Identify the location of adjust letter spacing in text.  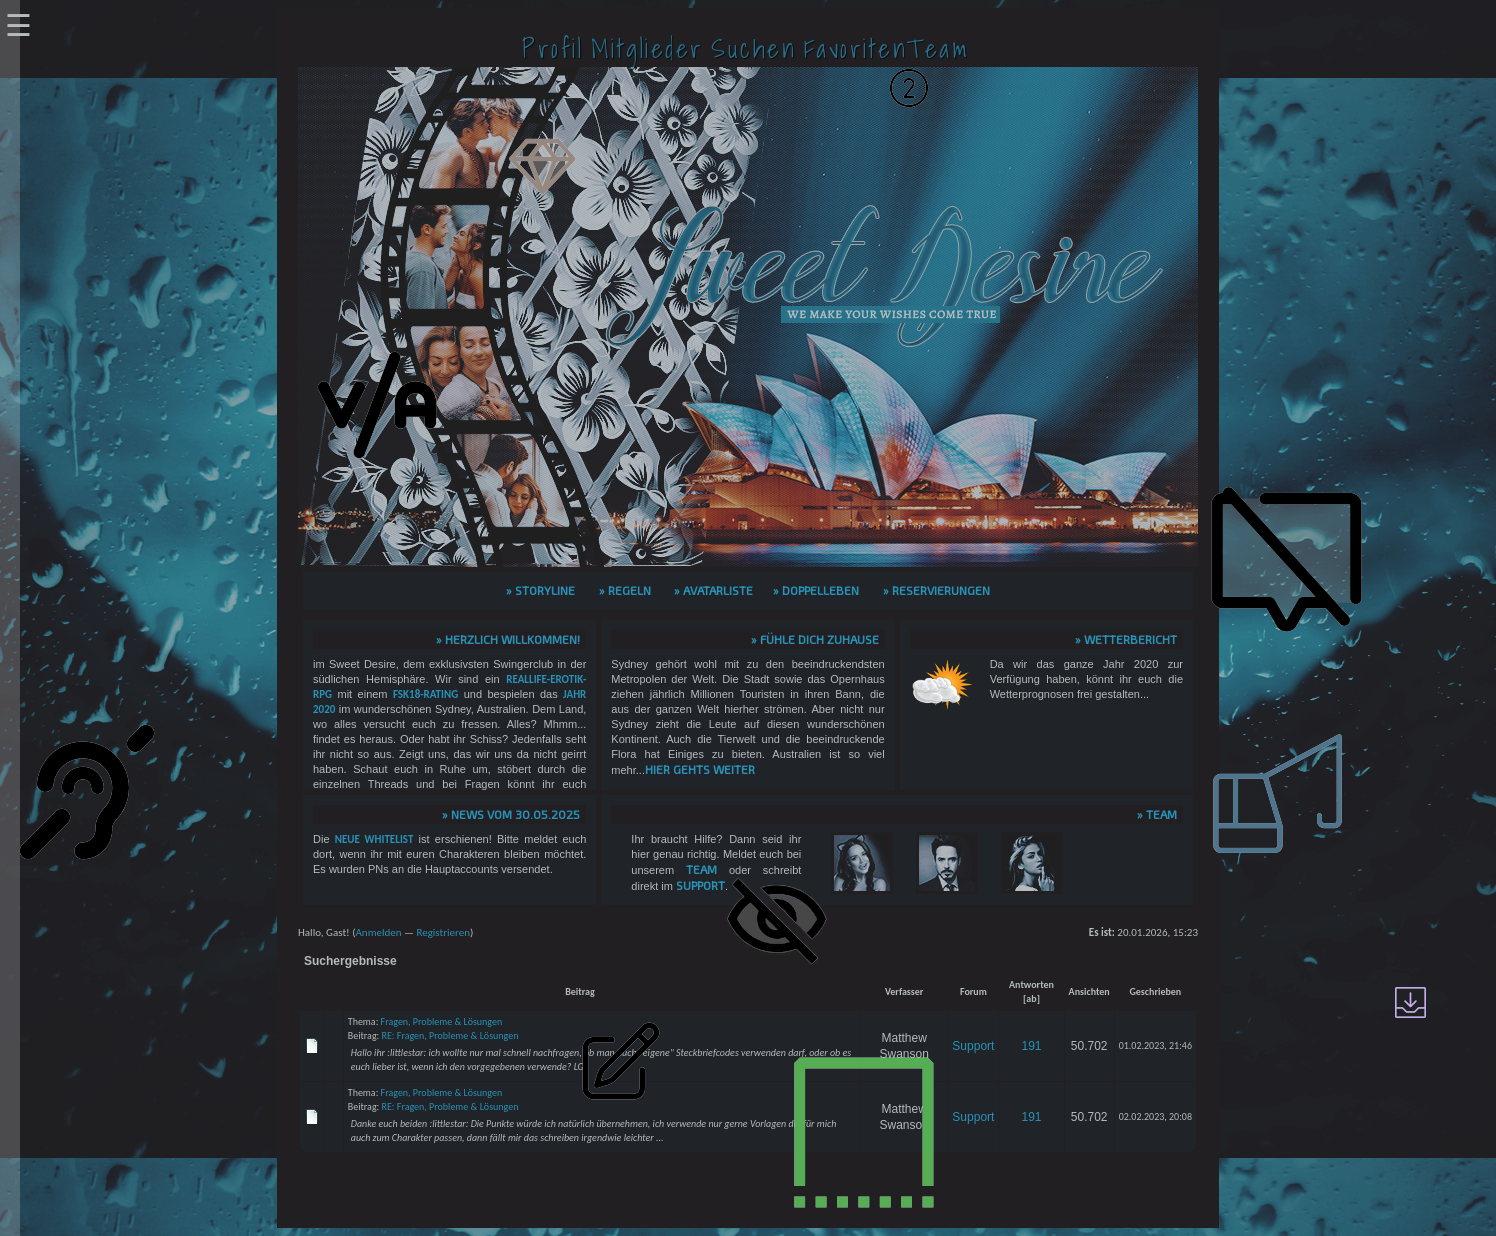
(377, 405).